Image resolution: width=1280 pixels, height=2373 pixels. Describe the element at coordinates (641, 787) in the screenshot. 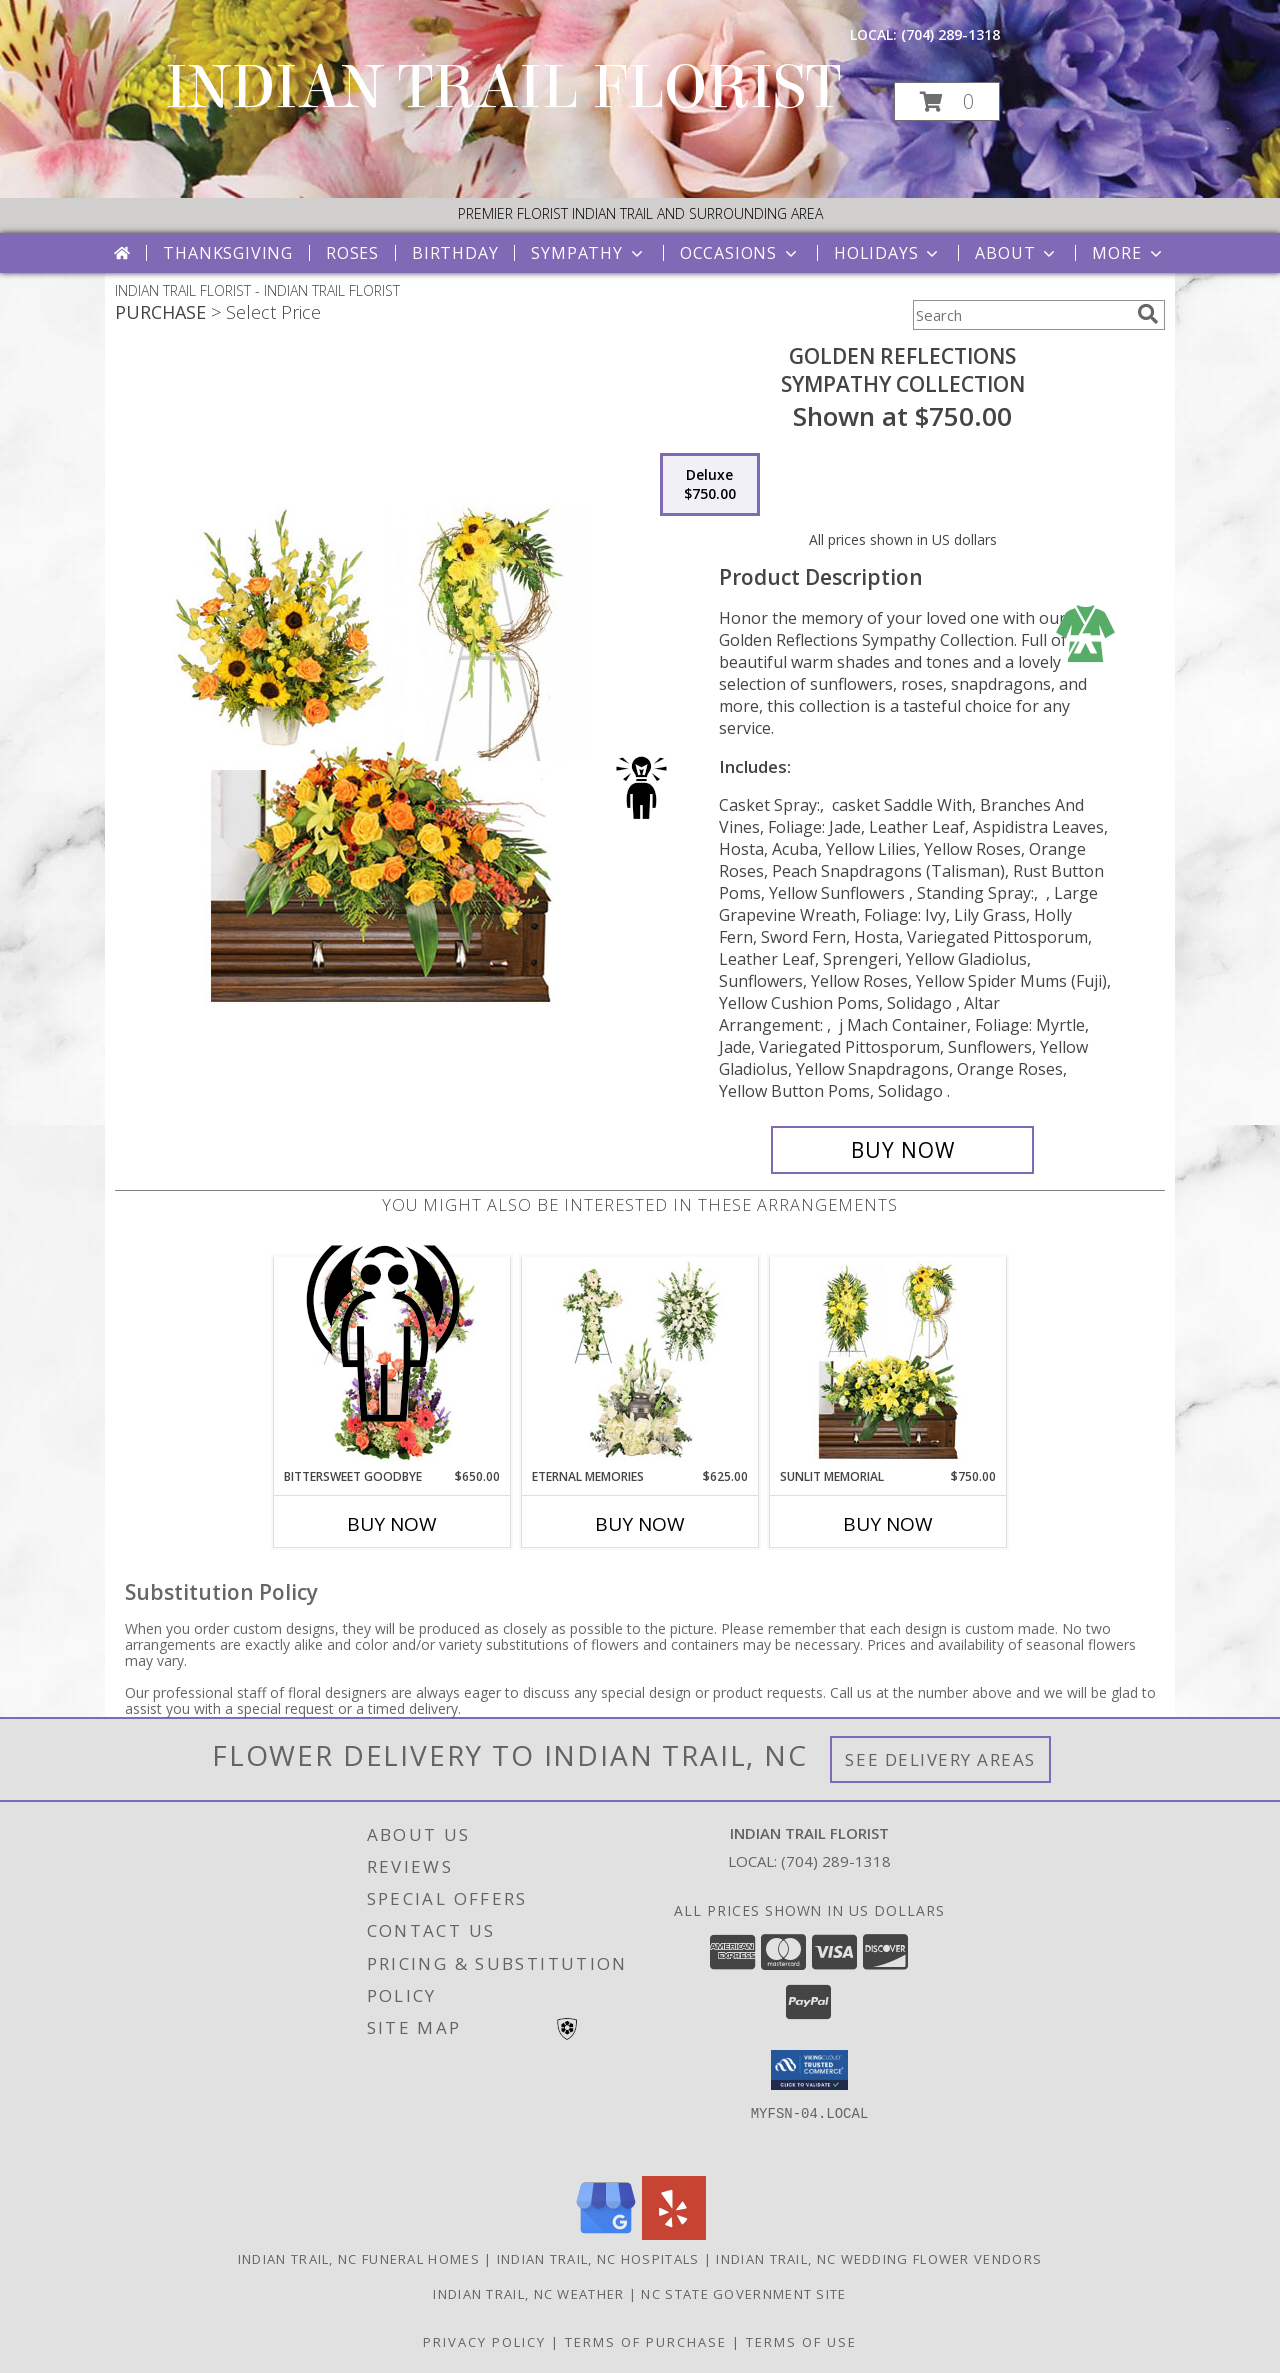

I see `indicates smart or intelligent feature enabled` at that location.